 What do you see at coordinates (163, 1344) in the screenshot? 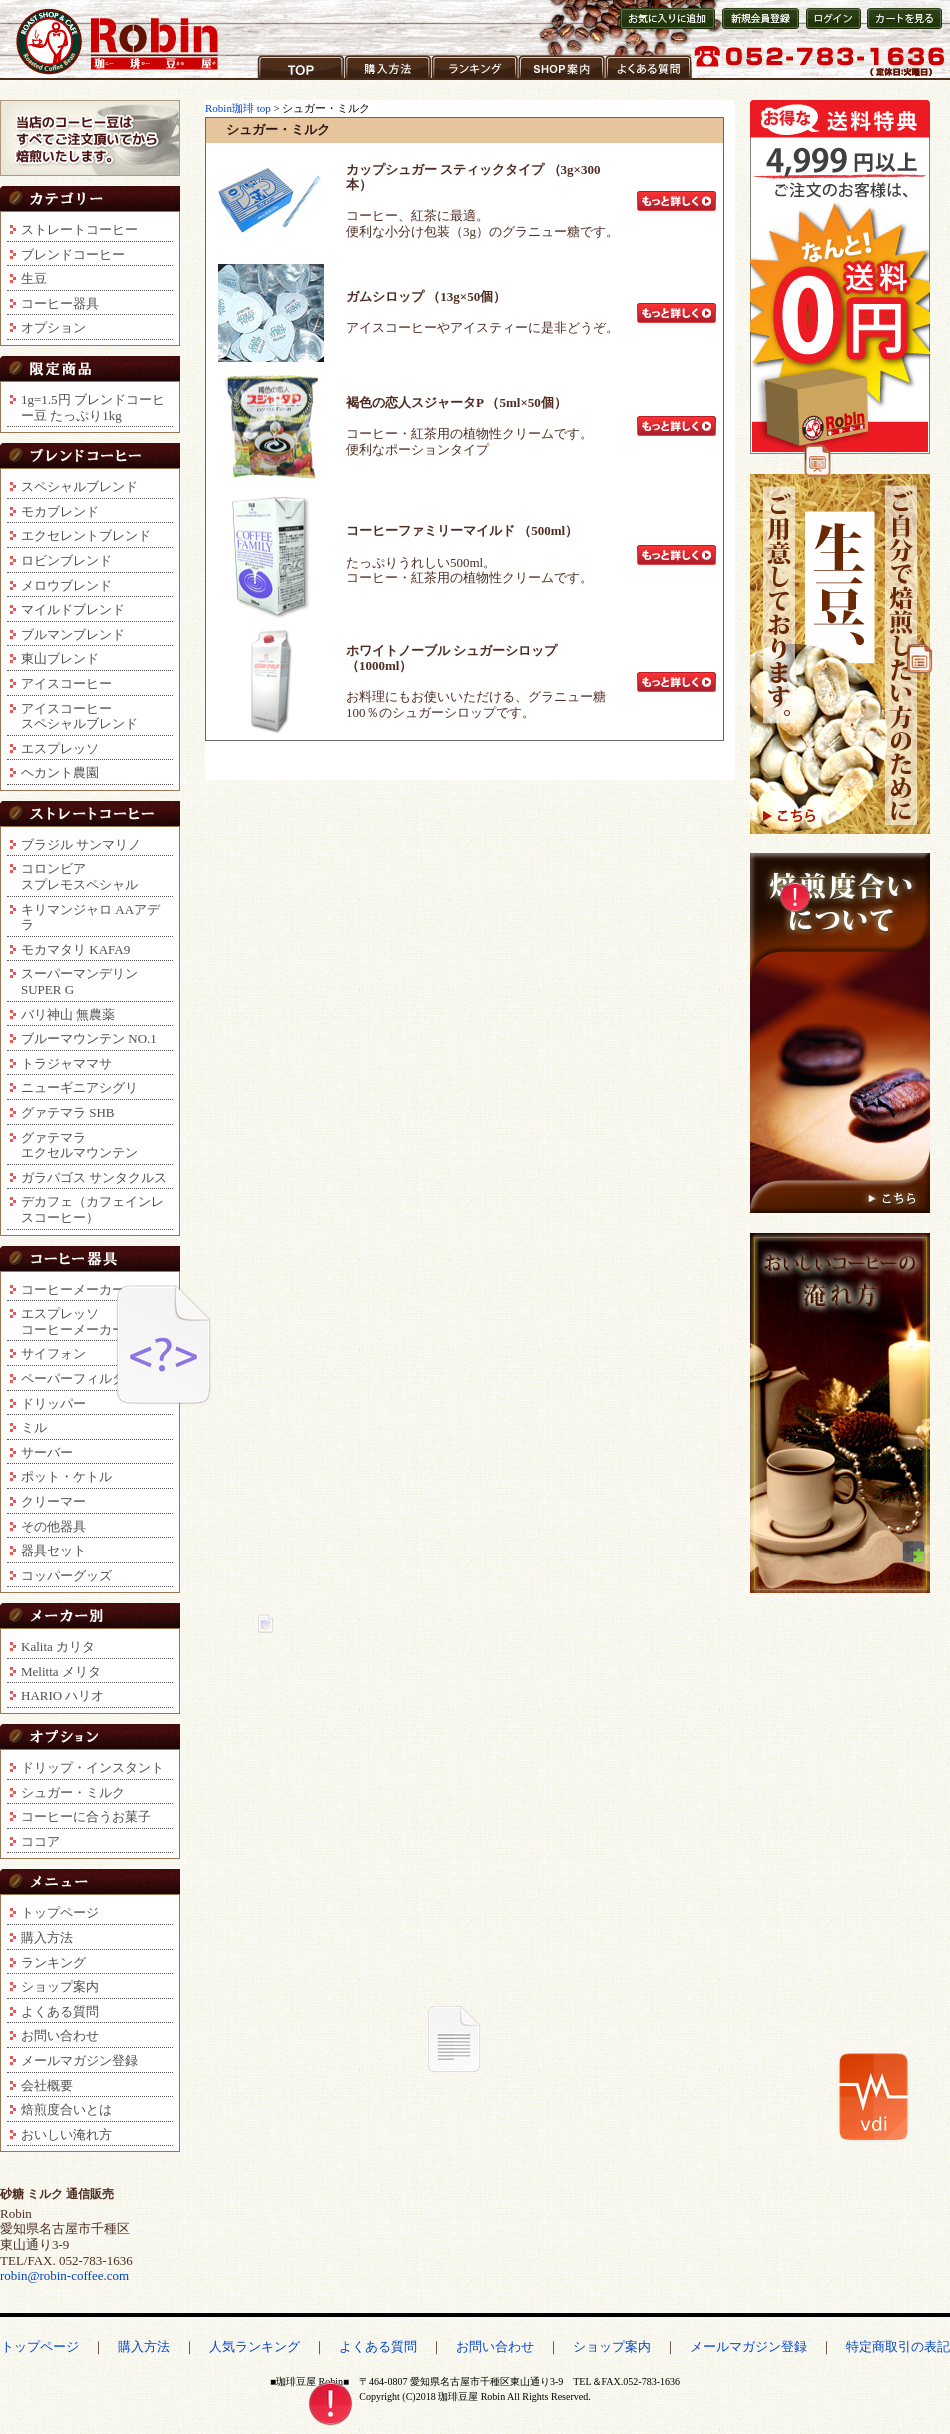
I see `indicates a PHP script or code file` at bounding box center [163, 1344].